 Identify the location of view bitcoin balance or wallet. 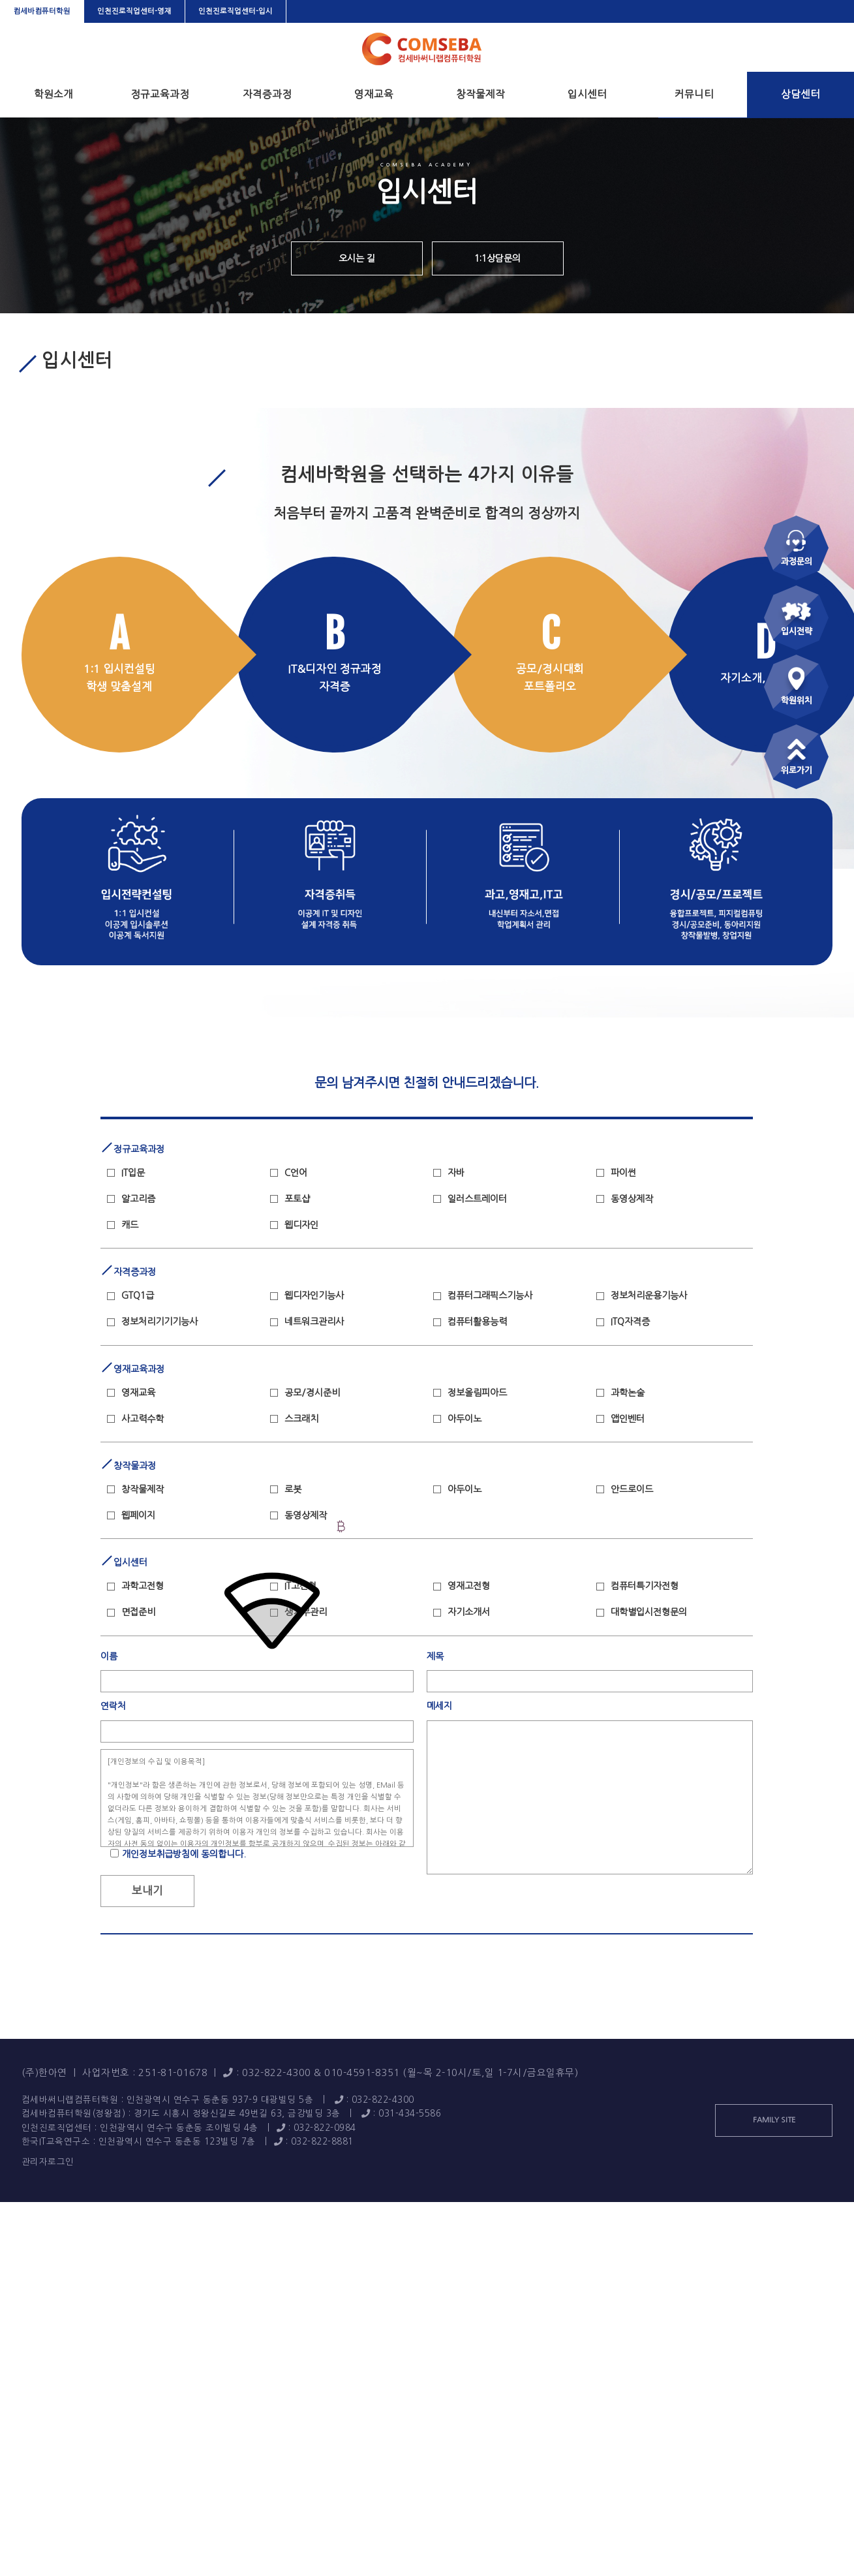
(341, 1527).